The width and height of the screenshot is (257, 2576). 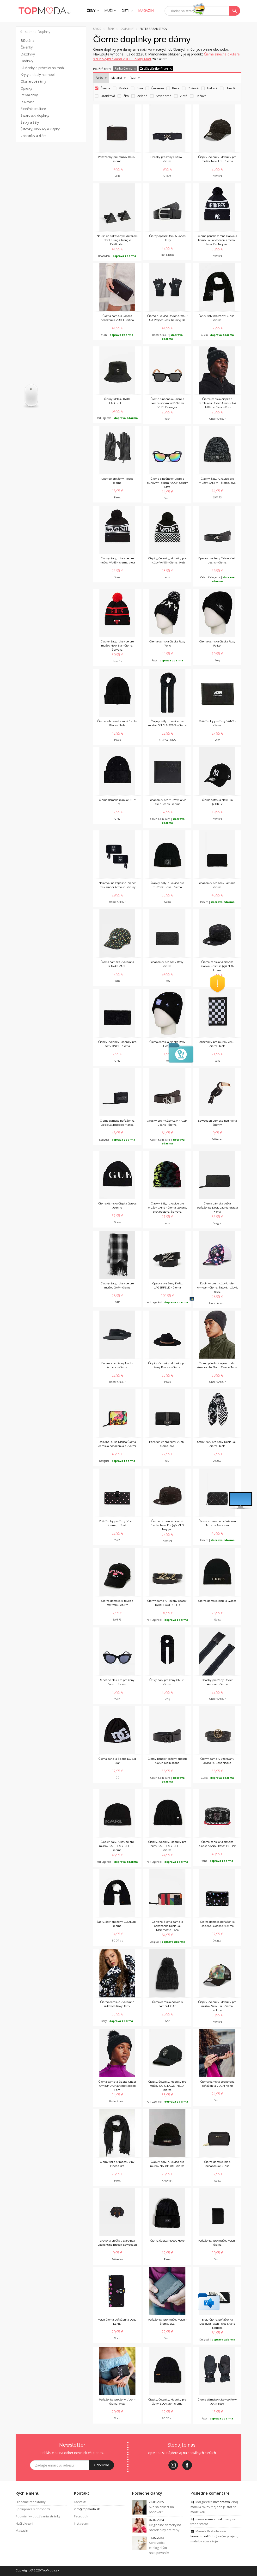 I want to click on connect to an external display, so click(x=241, y=1498).